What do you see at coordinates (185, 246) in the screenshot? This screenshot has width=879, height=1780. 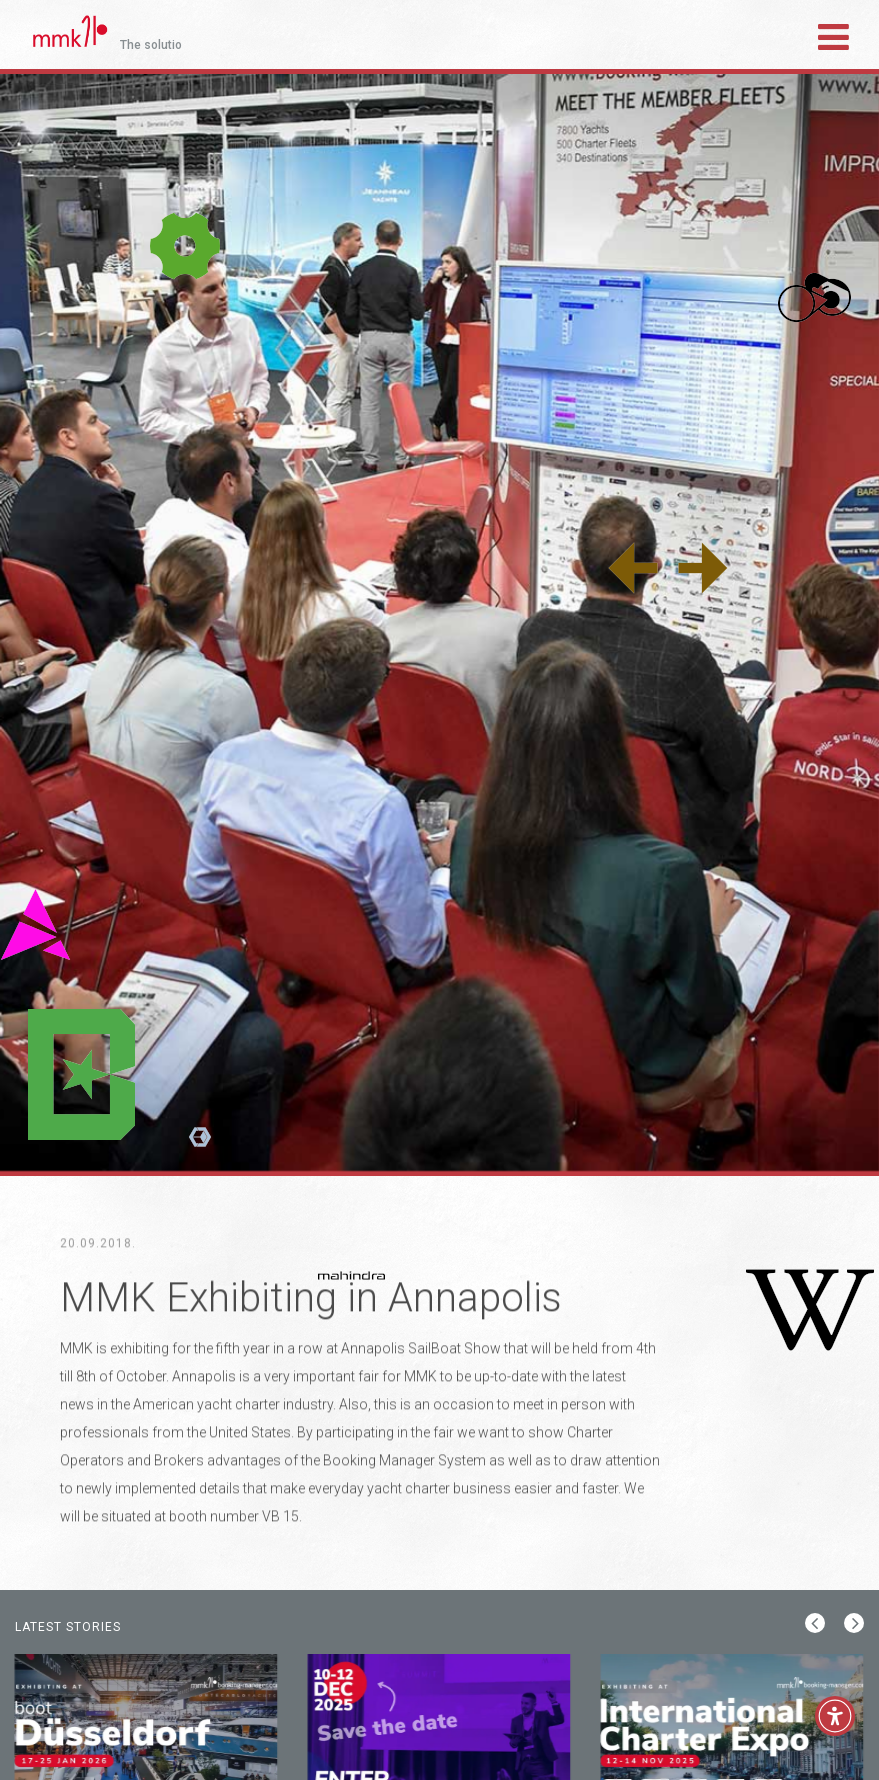 I see `open settings menu` at bounding box center [185, 246].